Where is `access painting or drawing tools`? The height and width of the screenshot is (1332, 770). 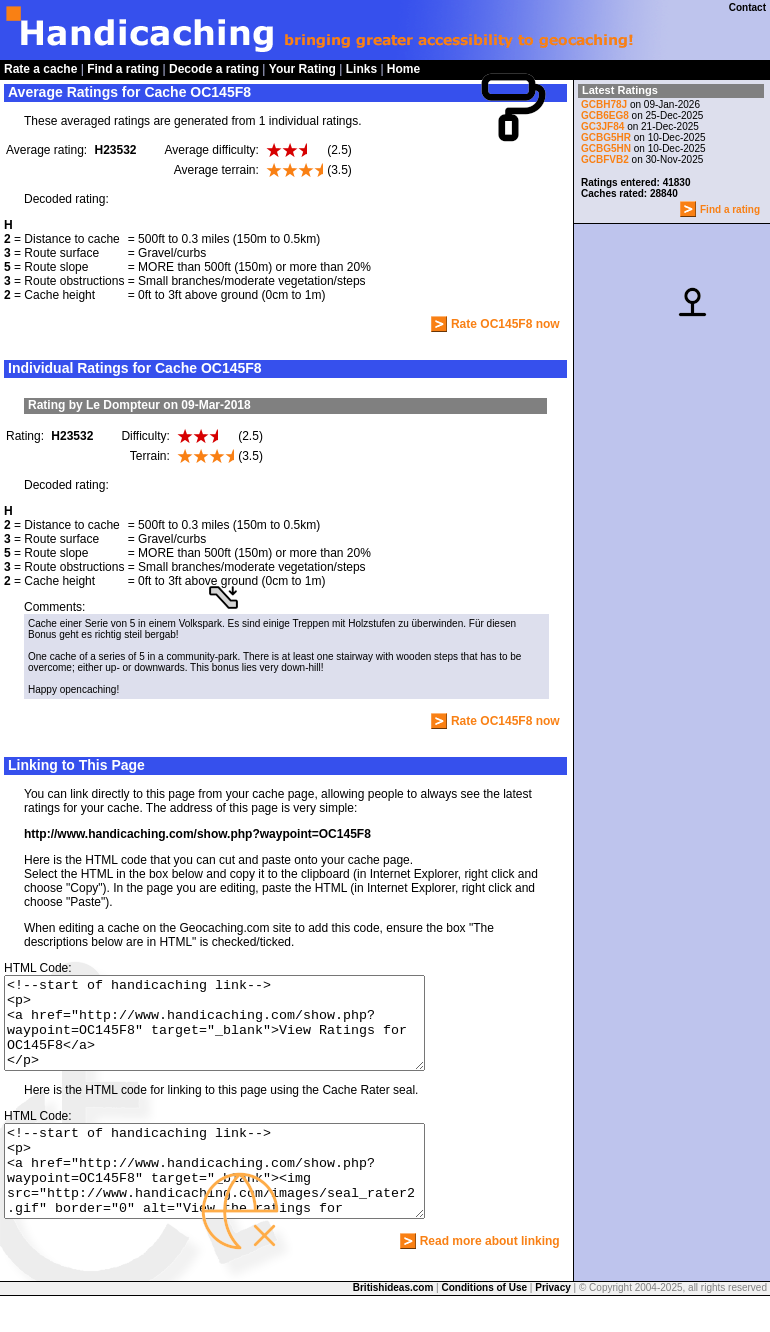
access painting or drawing tools is located at coordinates (508, 107).